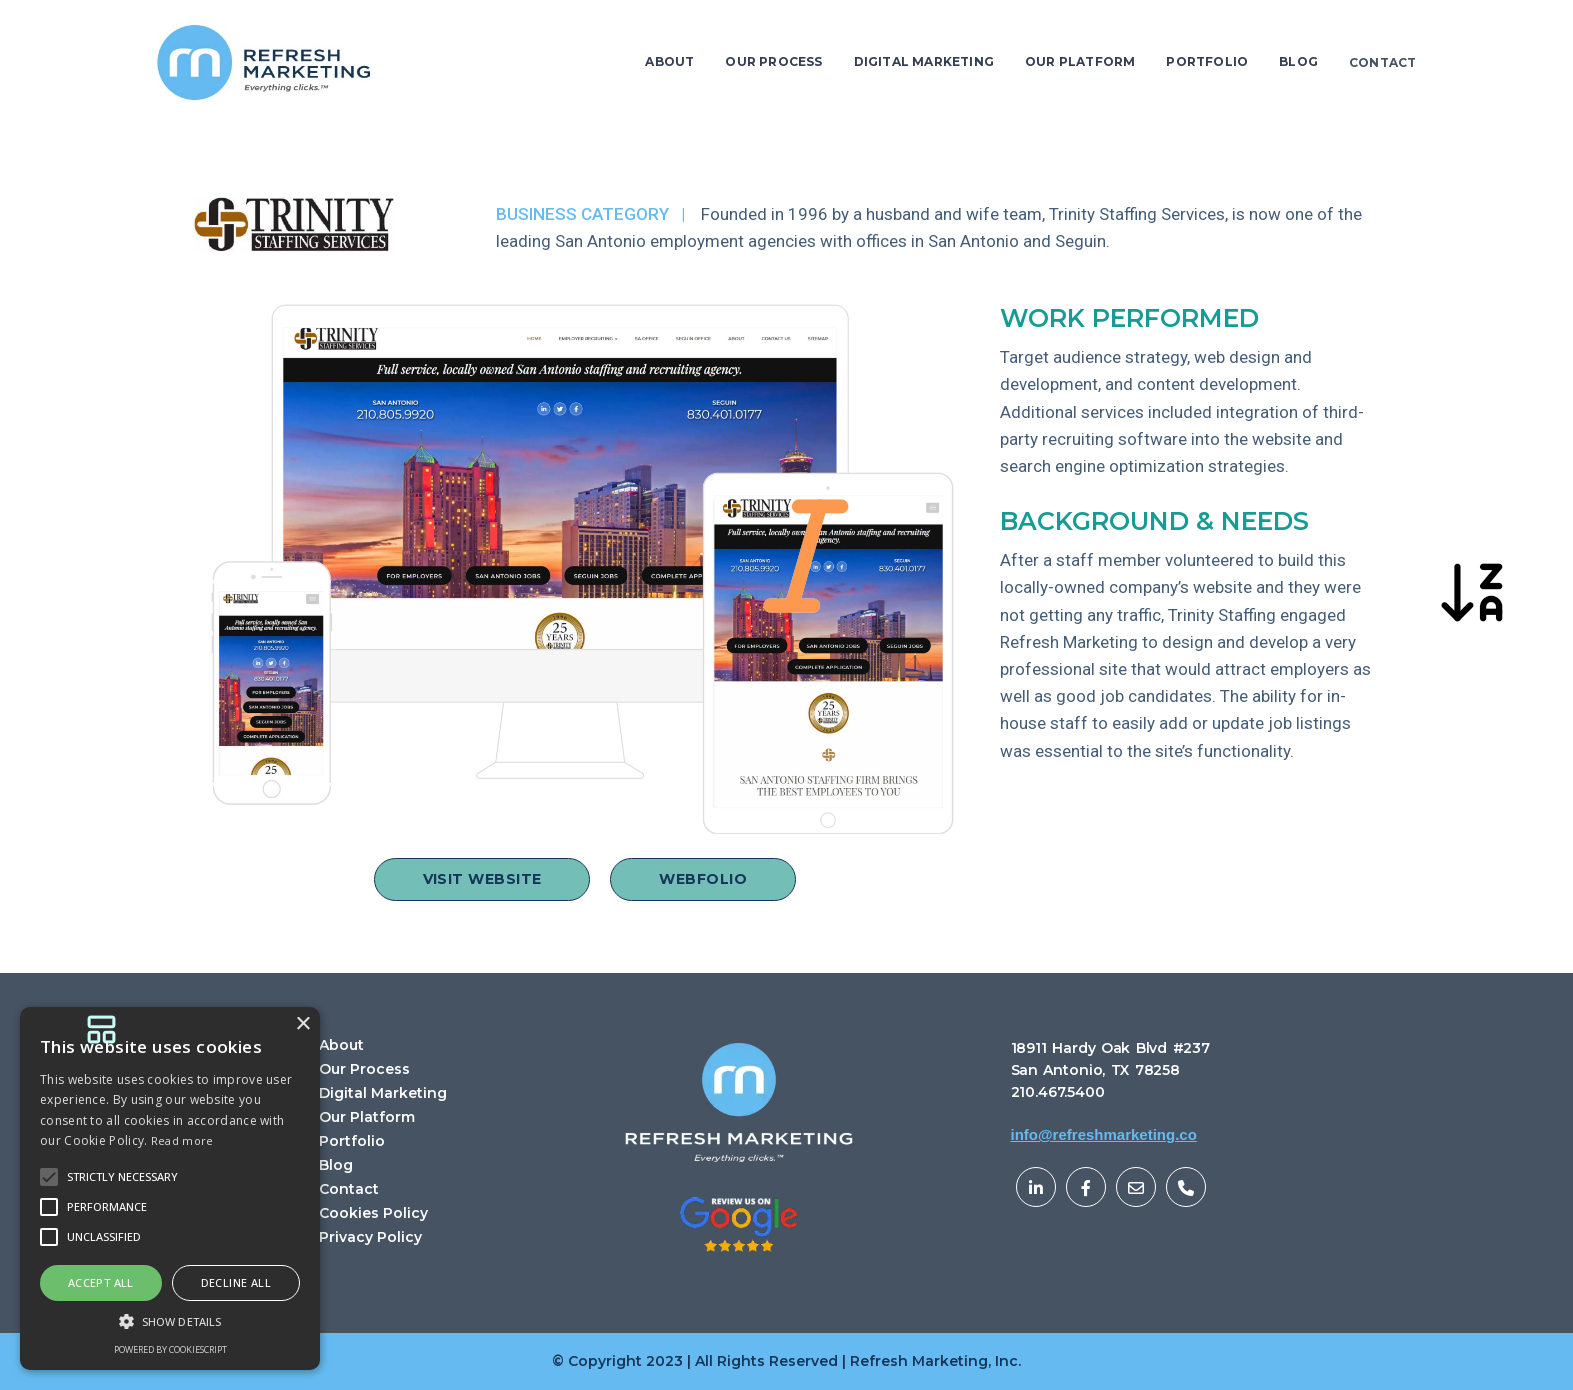 This screenshot has width=1573, height=1390. I want to click on switch to top panel layout view, so click(101, 1029).